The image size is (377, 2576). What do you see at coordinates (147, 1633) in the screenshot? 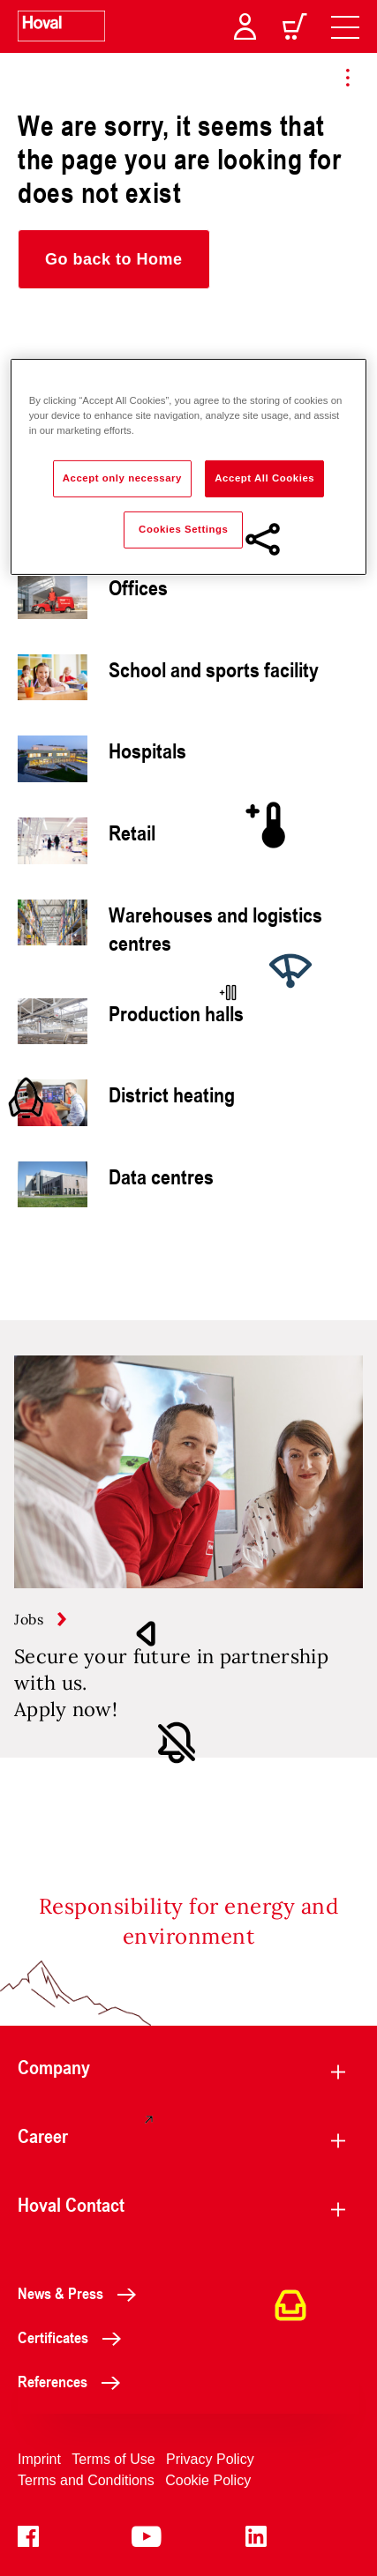
I see `go back to the previous screen` at bounding box center [147, 1633].